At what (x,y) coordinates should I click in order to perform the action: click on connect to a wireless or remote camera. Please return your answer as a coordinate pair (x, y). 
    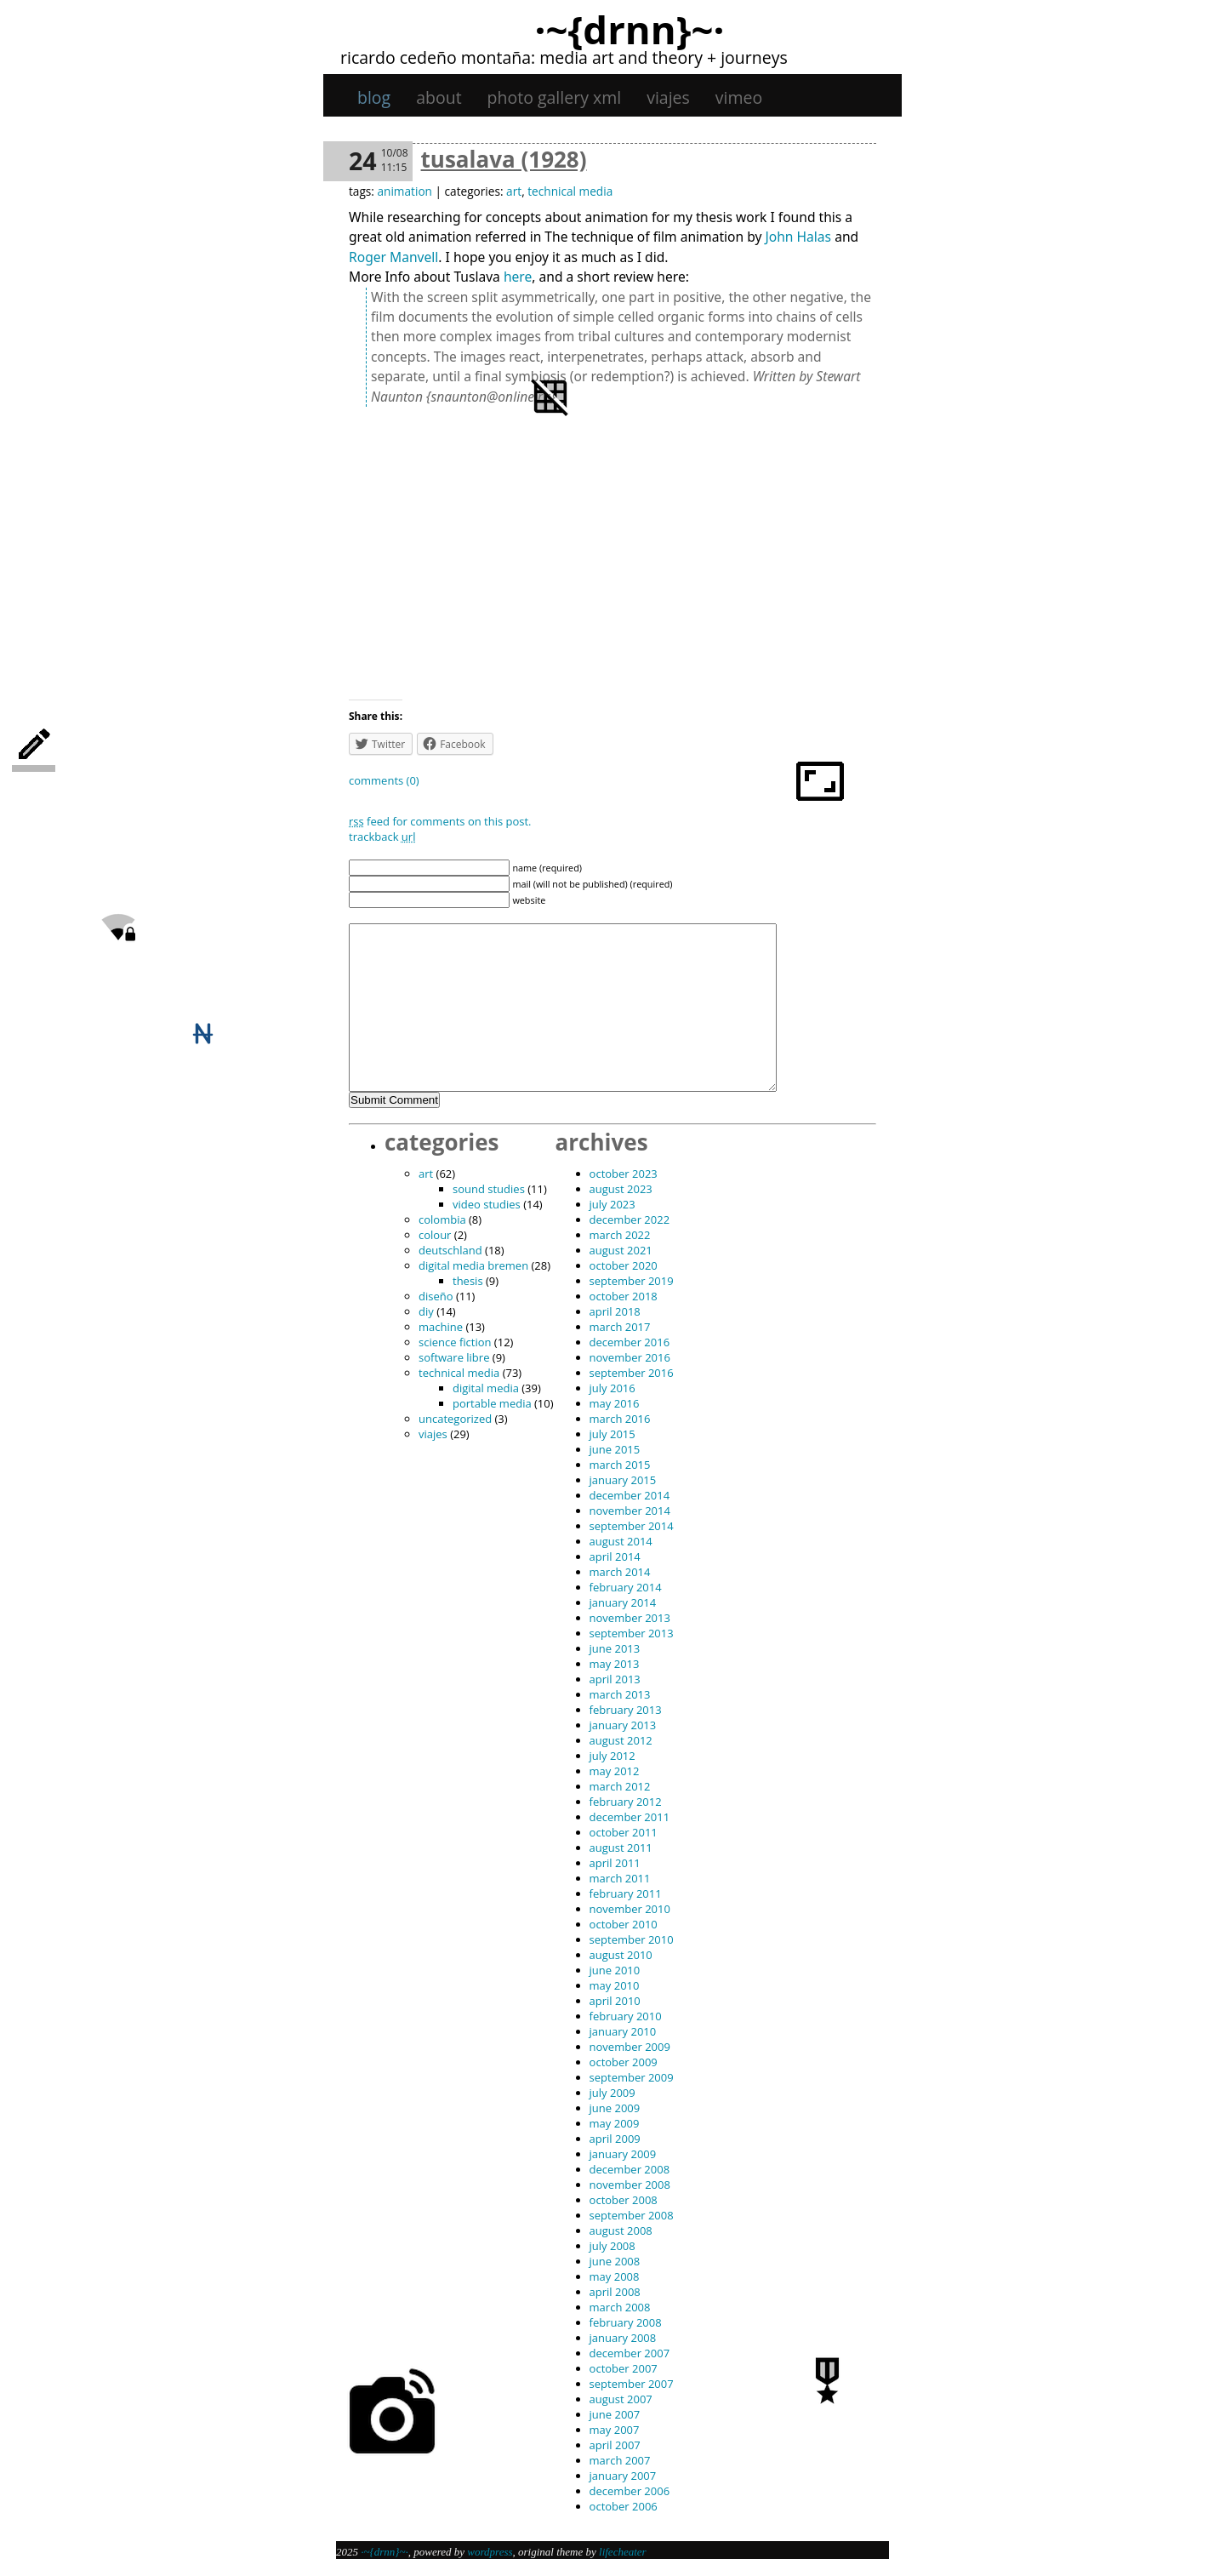
    Looking at the image, I should click on (392, 2411).